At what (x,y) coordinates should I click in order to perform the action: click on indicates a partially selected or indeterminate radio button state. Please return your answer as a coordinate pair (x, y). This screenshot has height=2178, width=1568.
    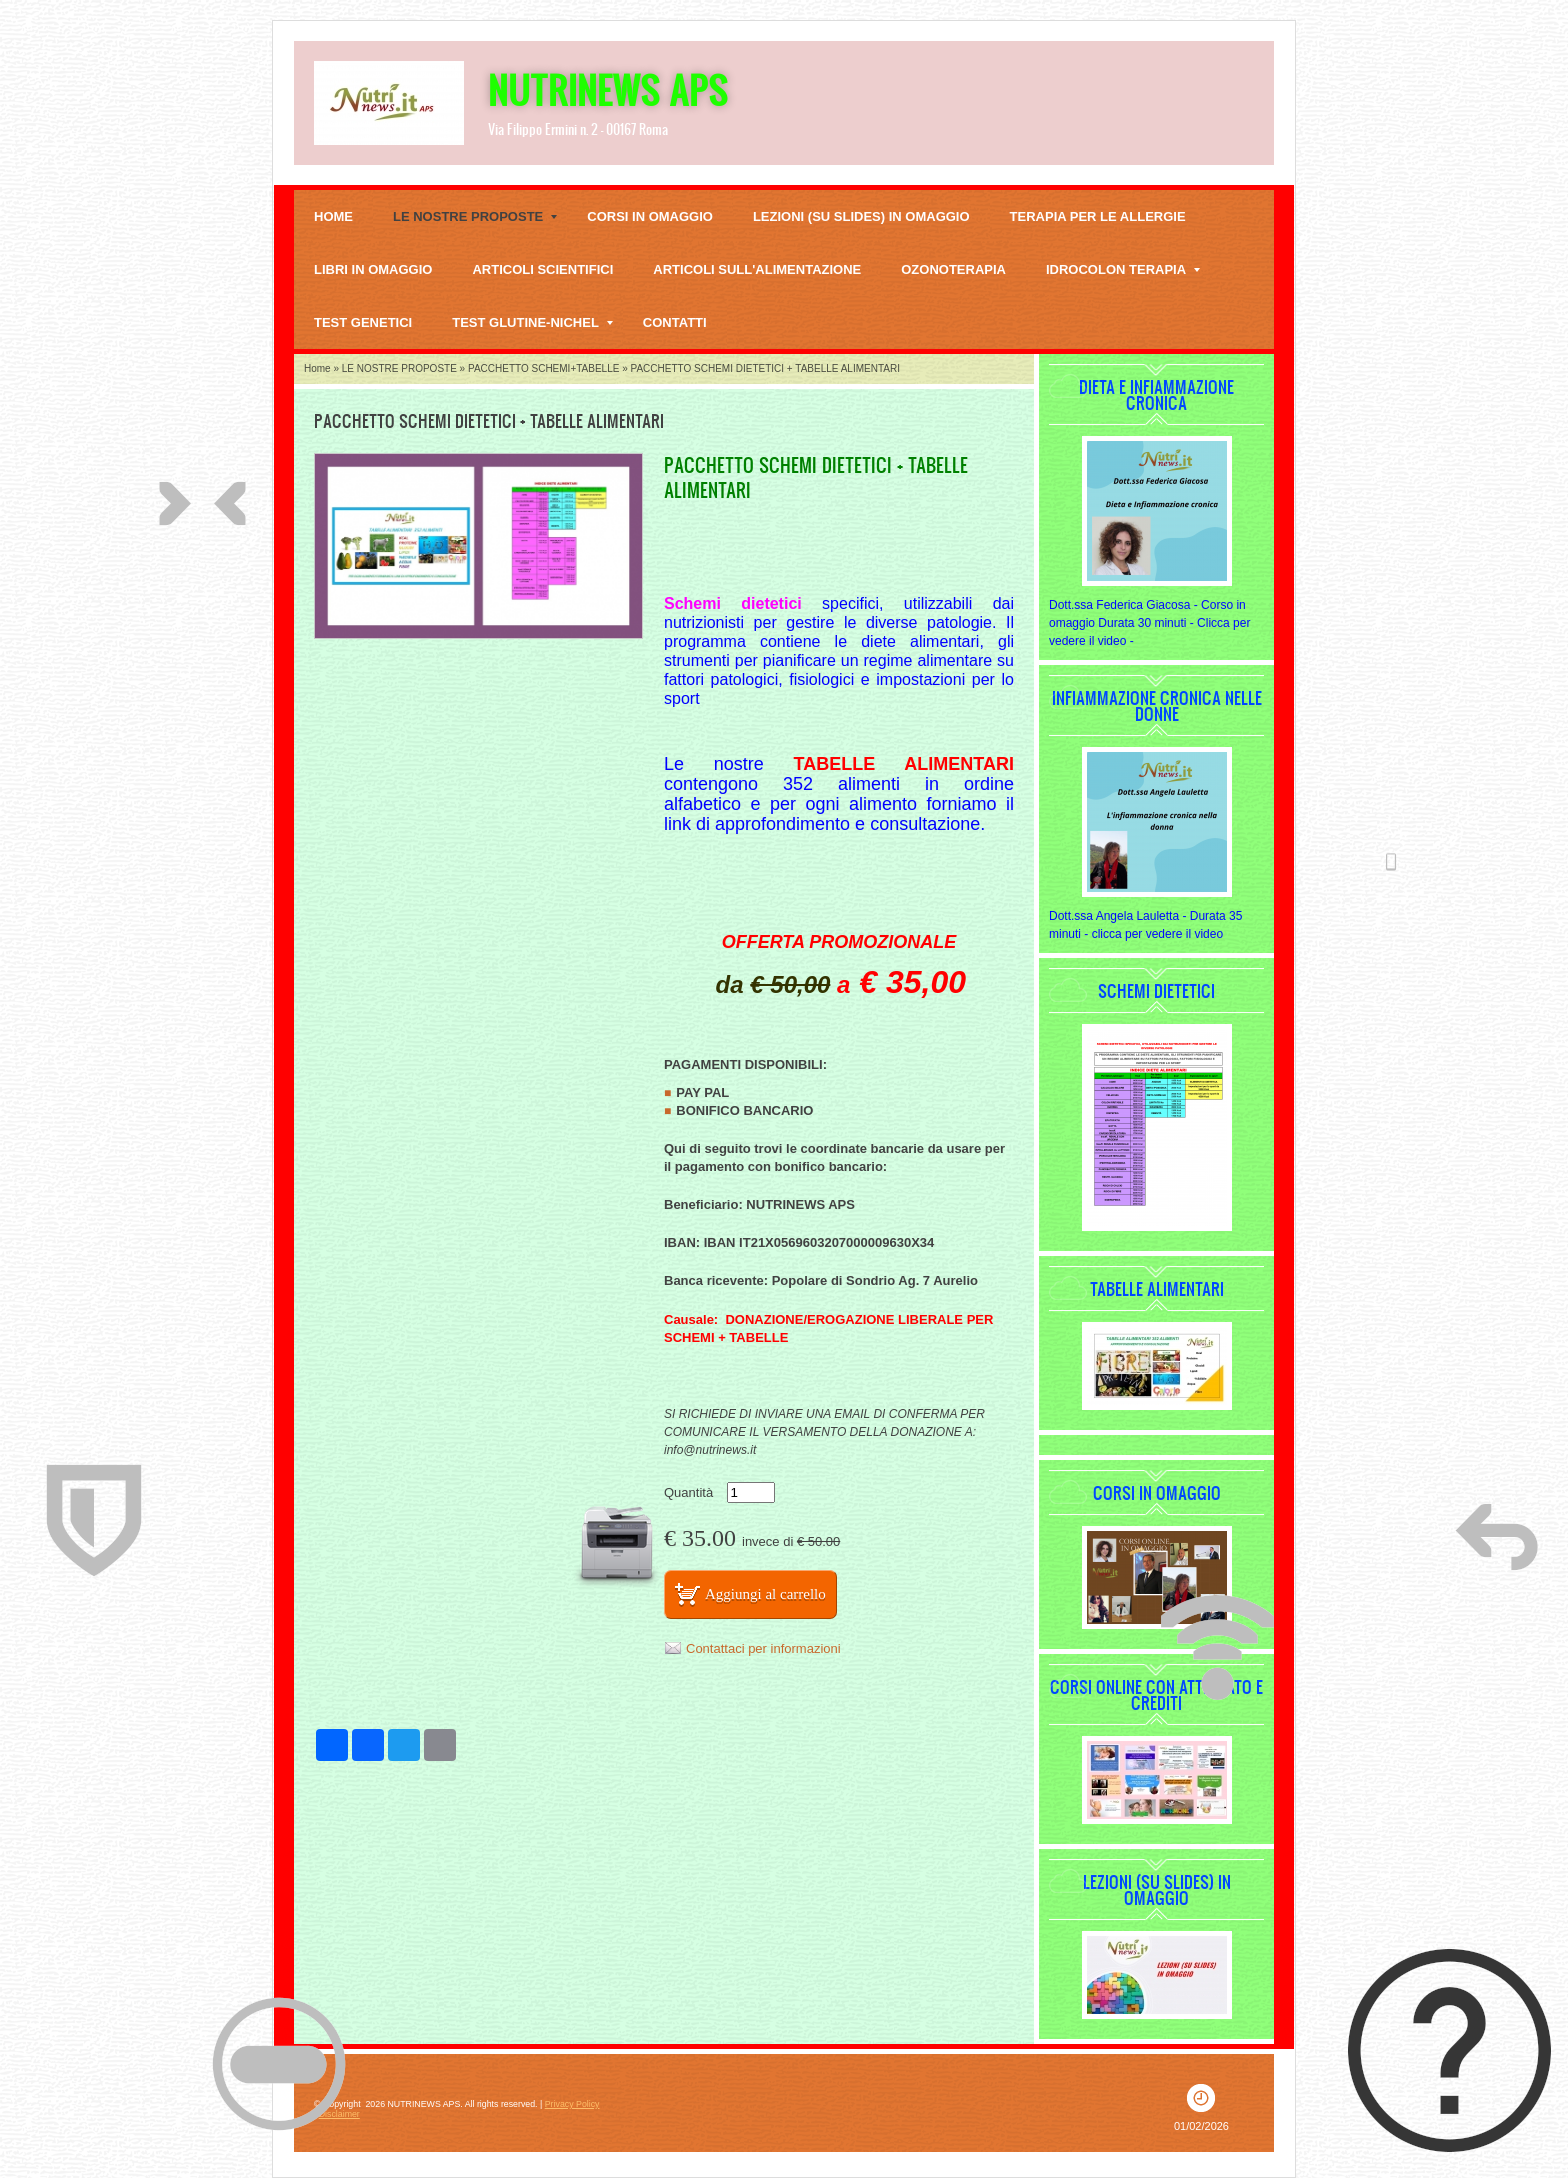
    Looking at the image, I should click on (279, 2064).